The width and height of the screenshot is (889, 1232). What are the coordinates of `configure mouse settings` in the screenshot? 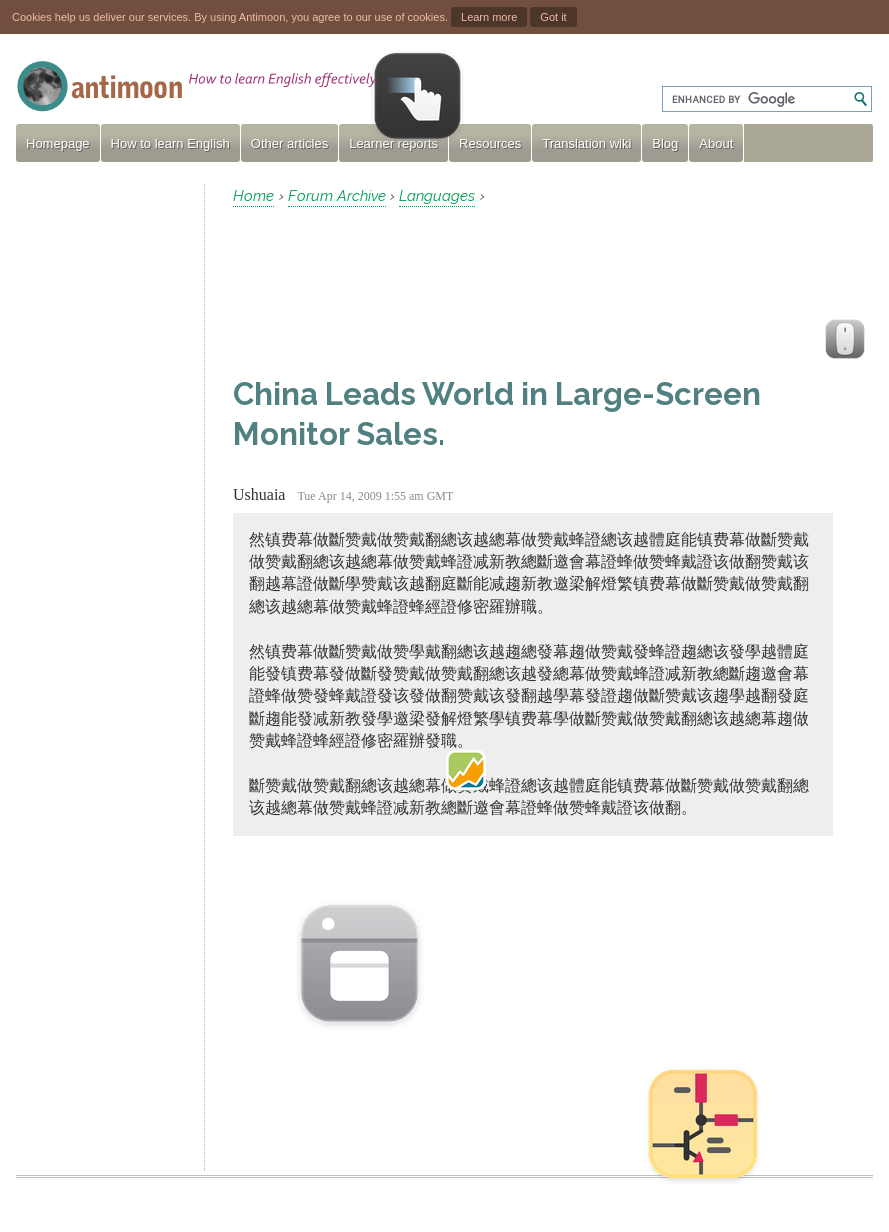 It's located at (845, 339).